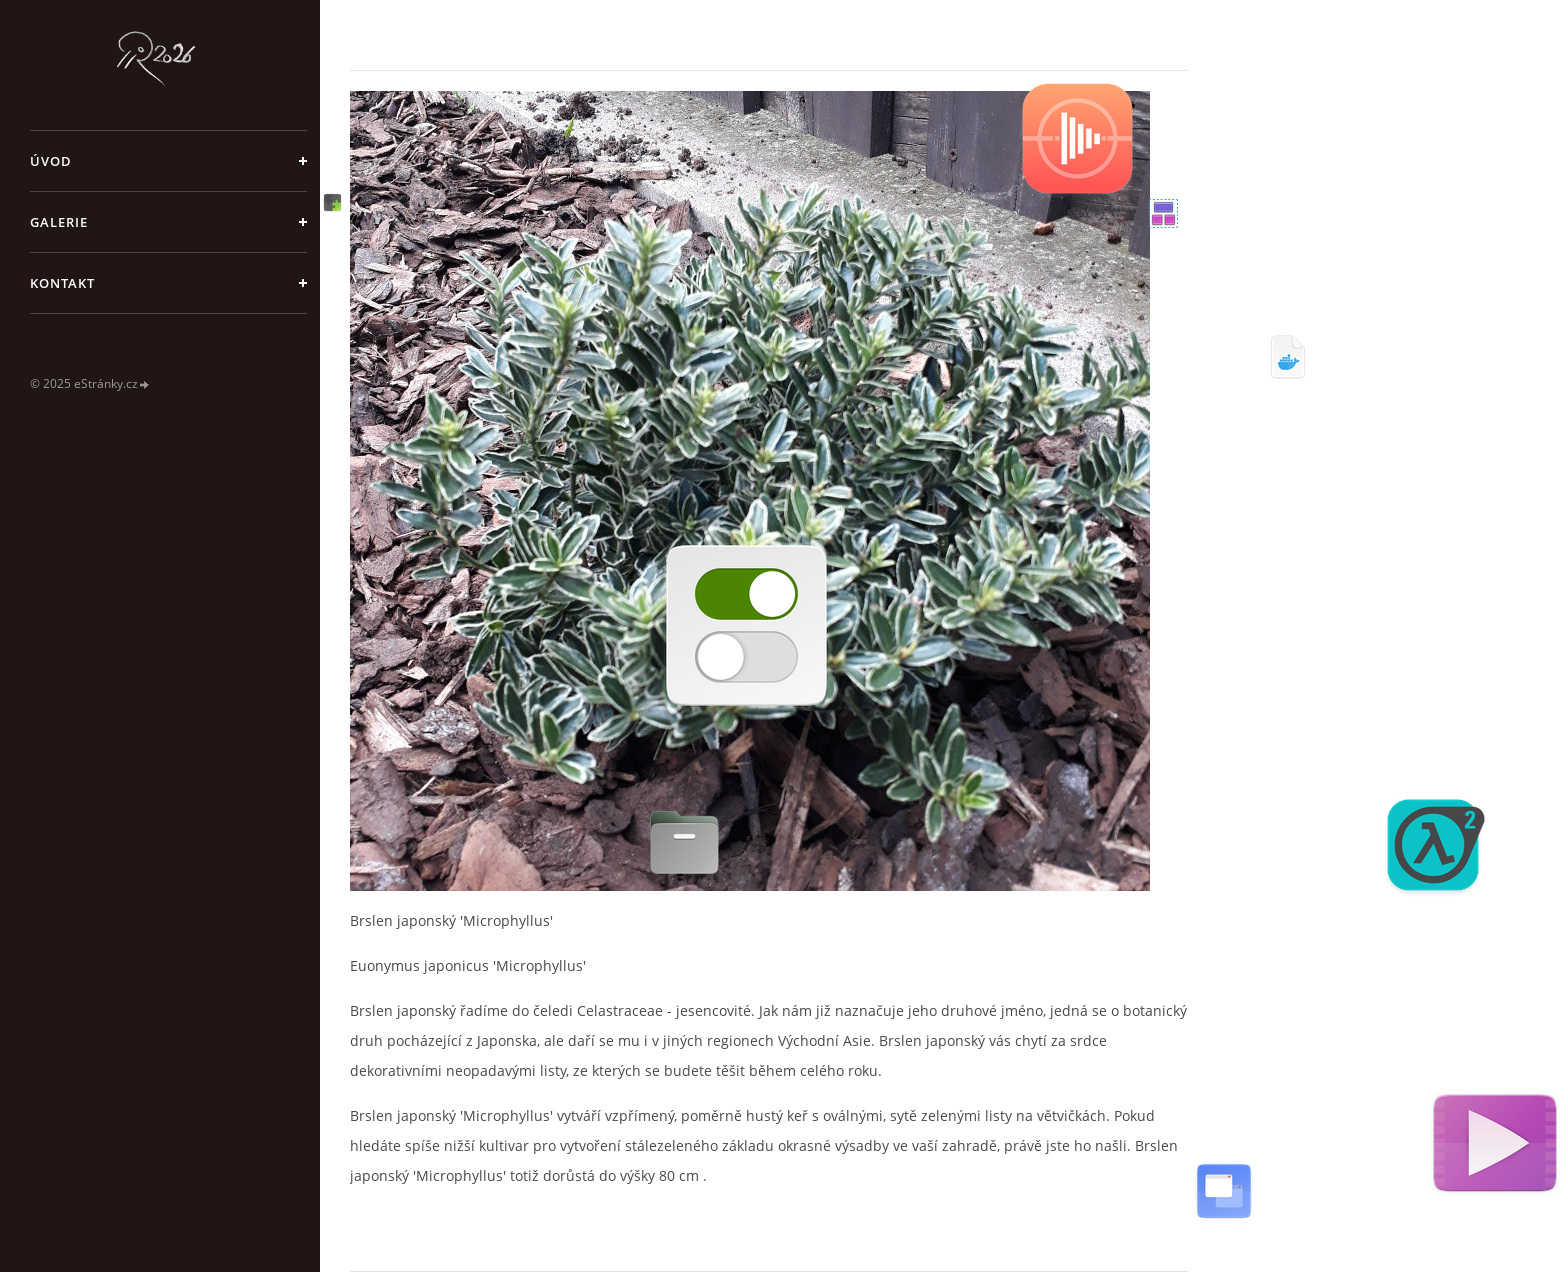 The width and height of the screenshot is (1568, 1272). I want to click on open gnome shell extensions manager, so click(332, 202).